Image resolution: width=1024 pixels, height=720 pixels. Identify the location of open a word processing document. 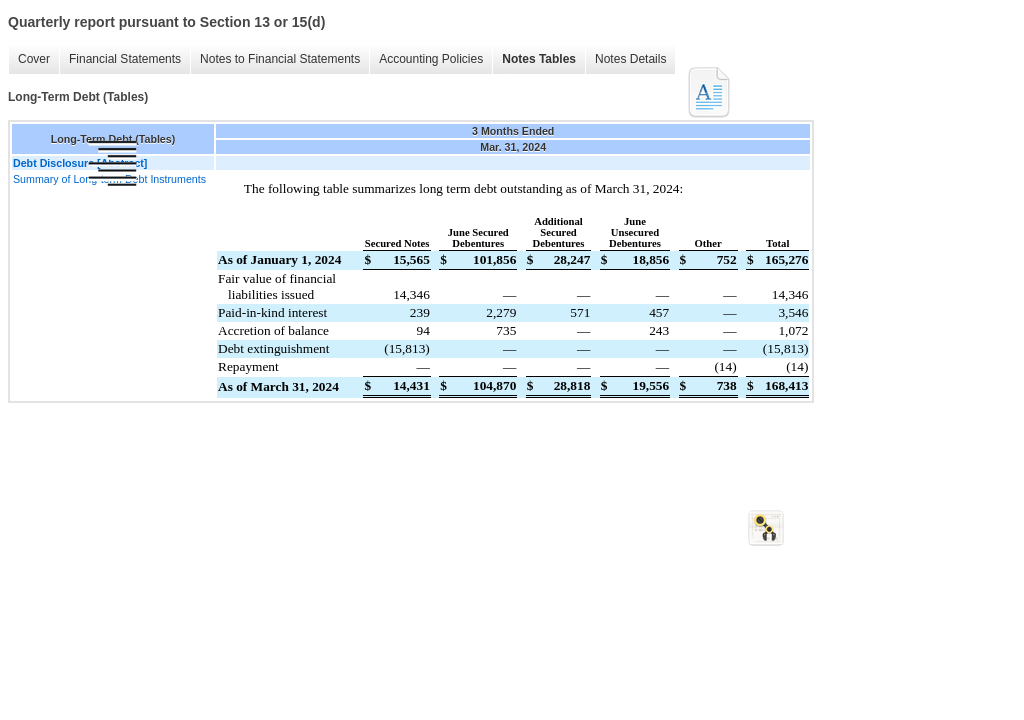
(709, 92).